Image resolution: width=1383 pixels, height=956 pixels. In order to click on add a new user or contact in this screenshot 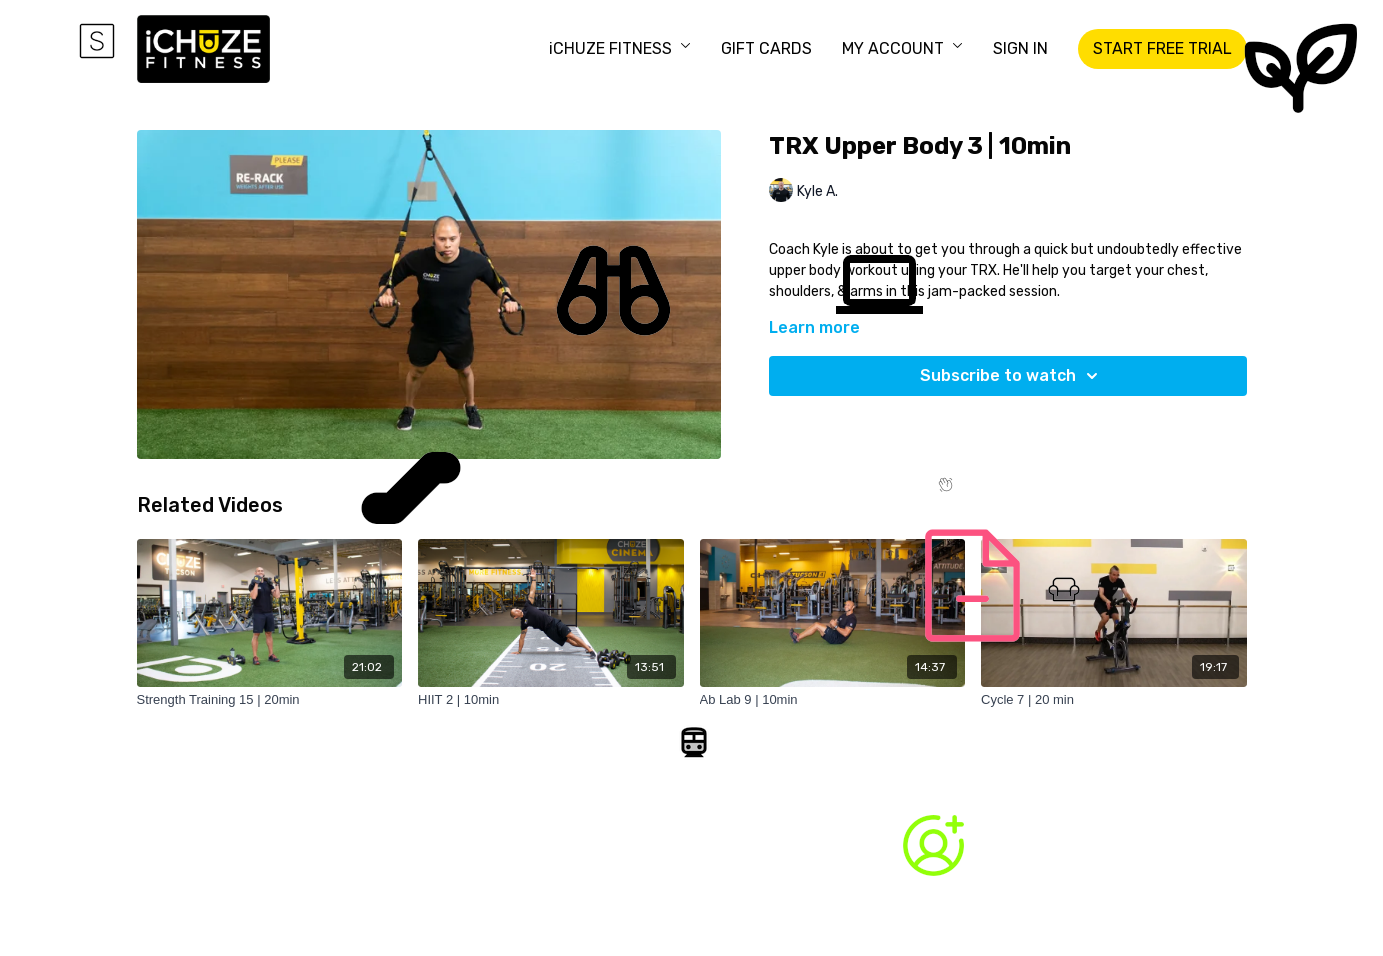, I will do `click(933, 845)`.